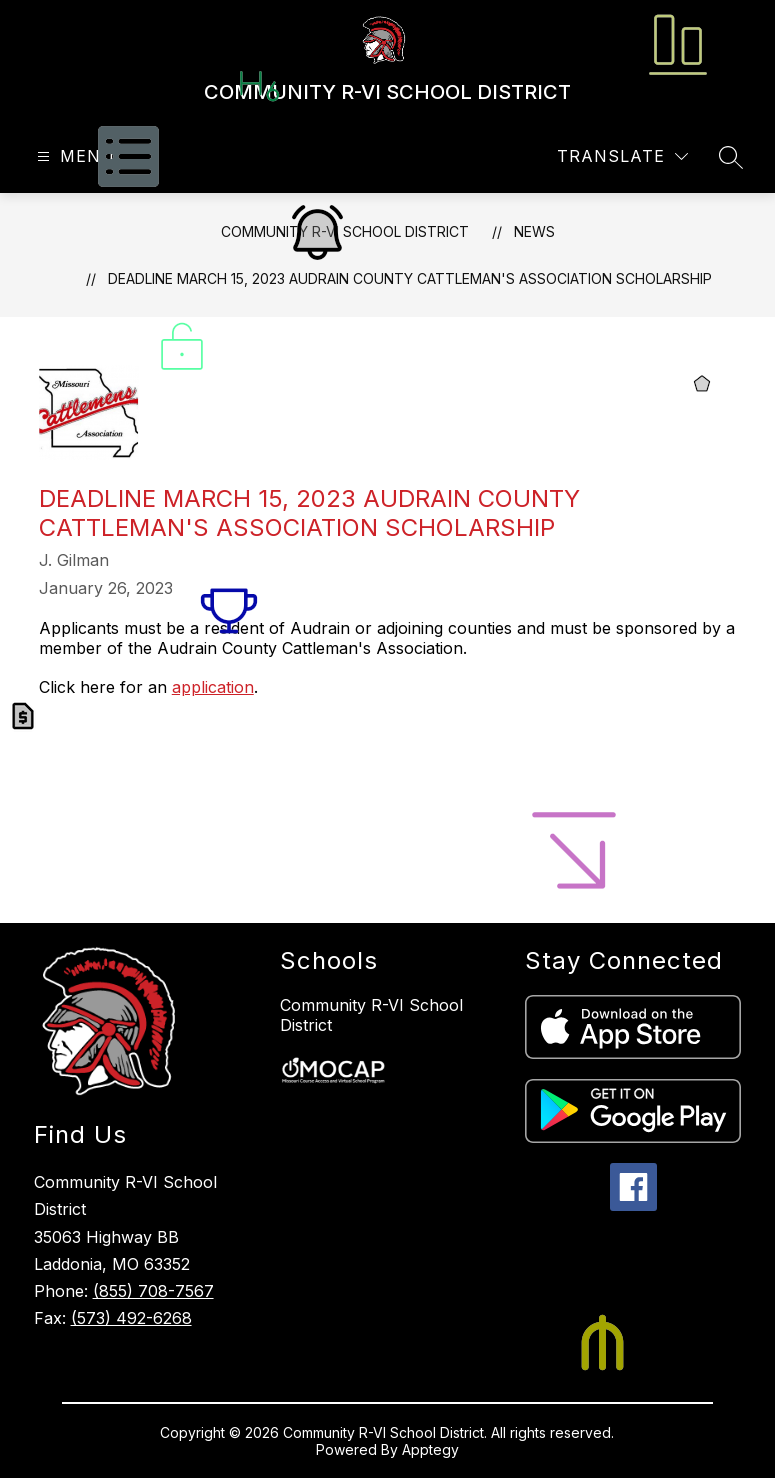 The image size is (775, 1478). What do you see at coordinates (23, 716) in the screenshot?
I see `view invoice or billing document` at bounding box center [23, 716].